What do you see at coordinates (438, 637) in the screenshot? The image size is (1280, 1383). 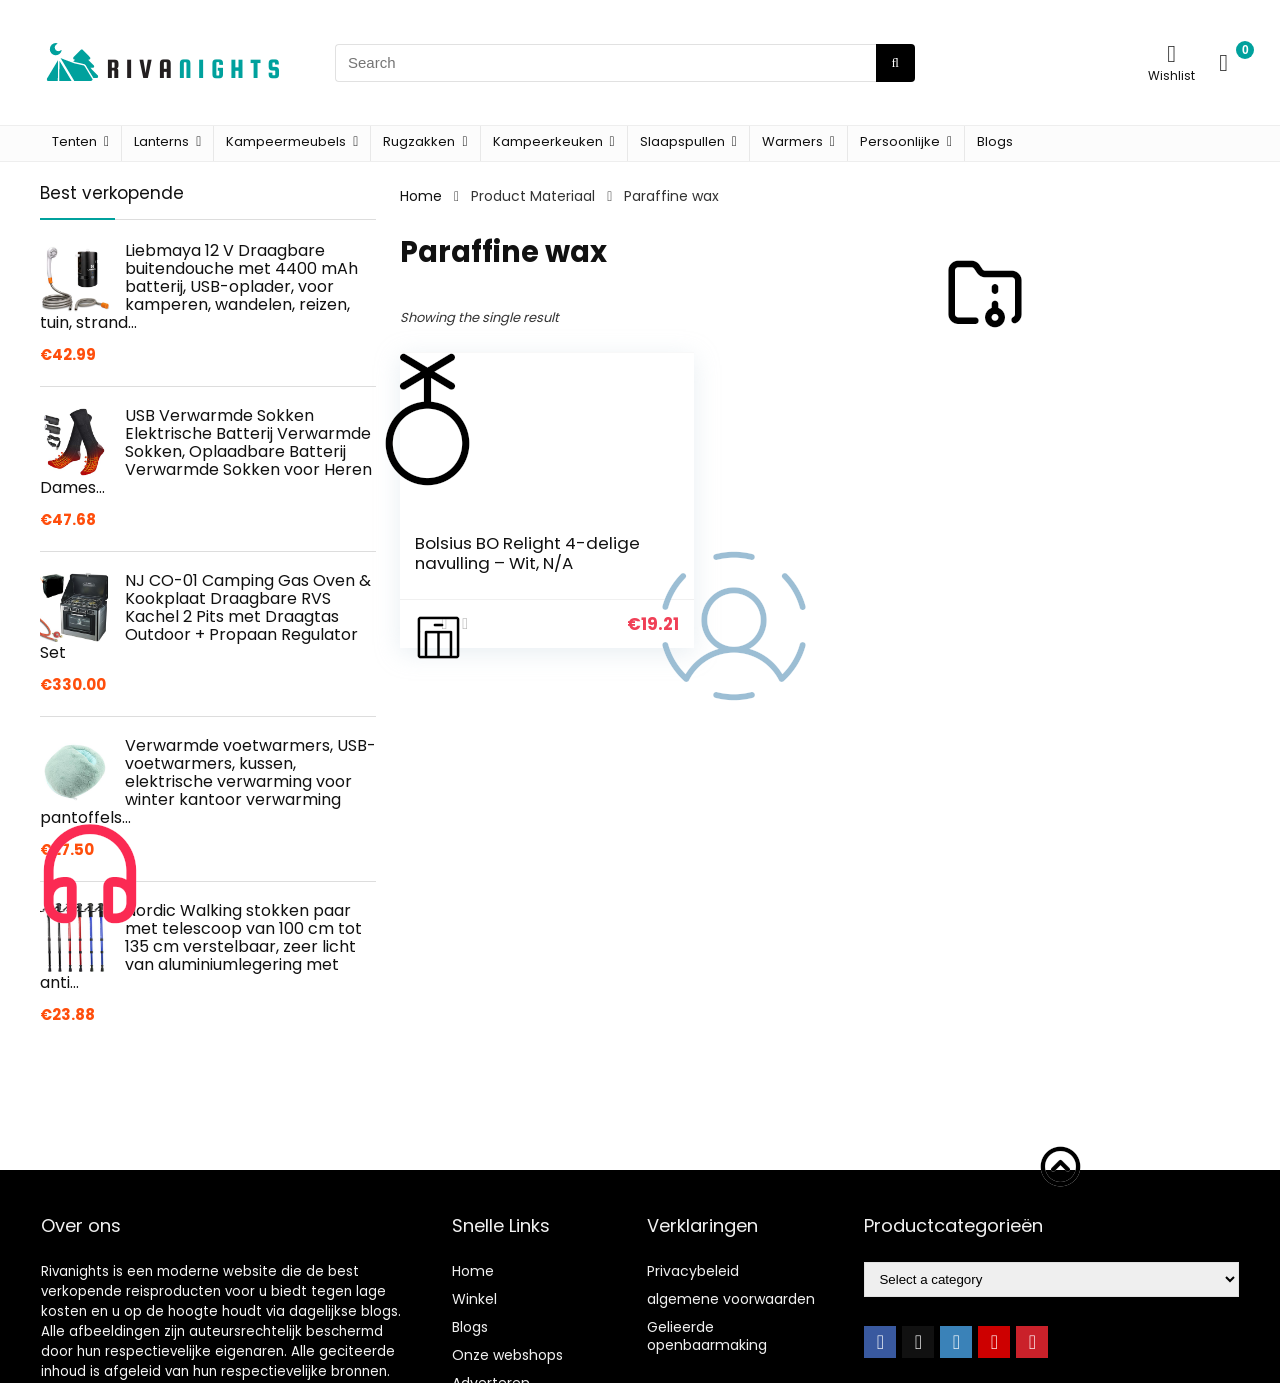 I see `indicates elevator access or location` at bounding box center [438, 637].